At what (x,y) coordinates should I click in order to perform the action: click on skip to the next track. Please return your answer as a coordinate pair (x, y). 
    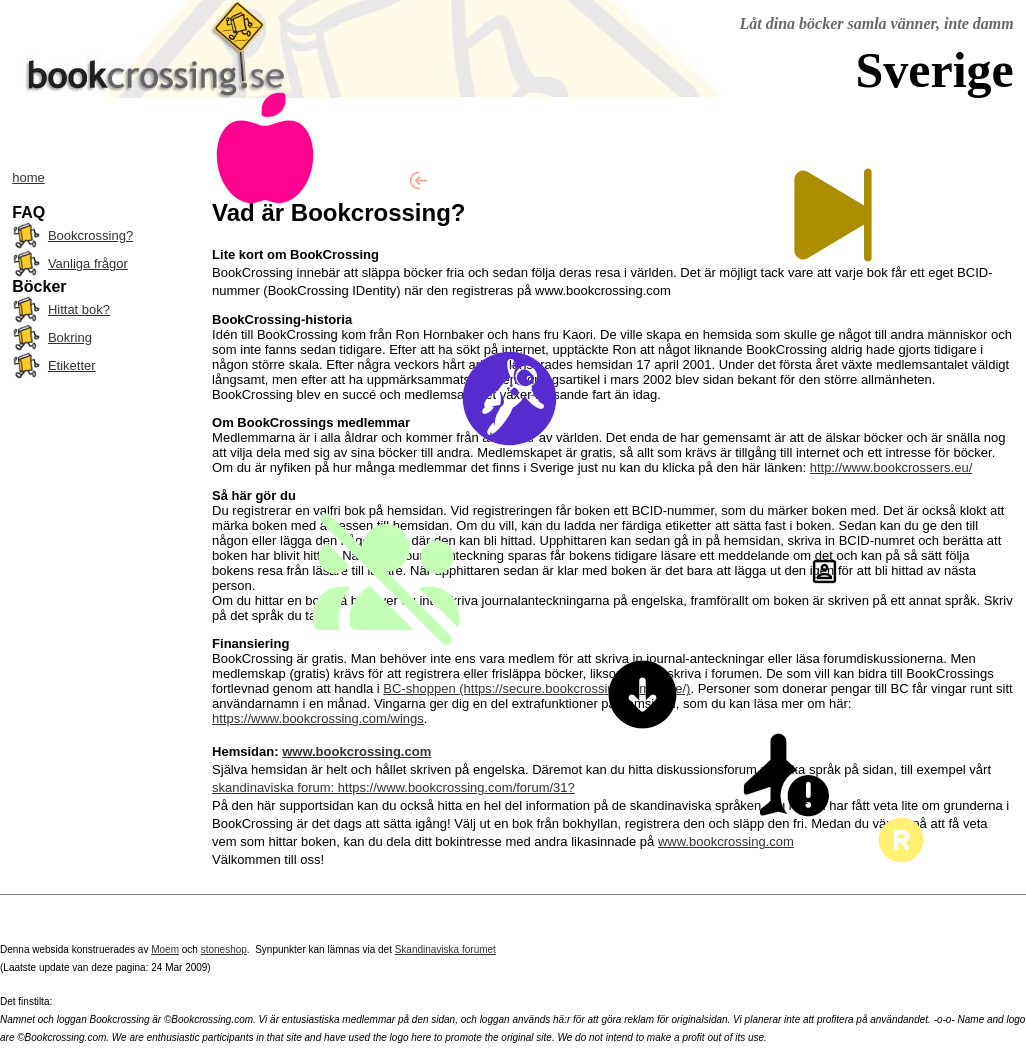
    Looking at the image, I should click on (833, 215).